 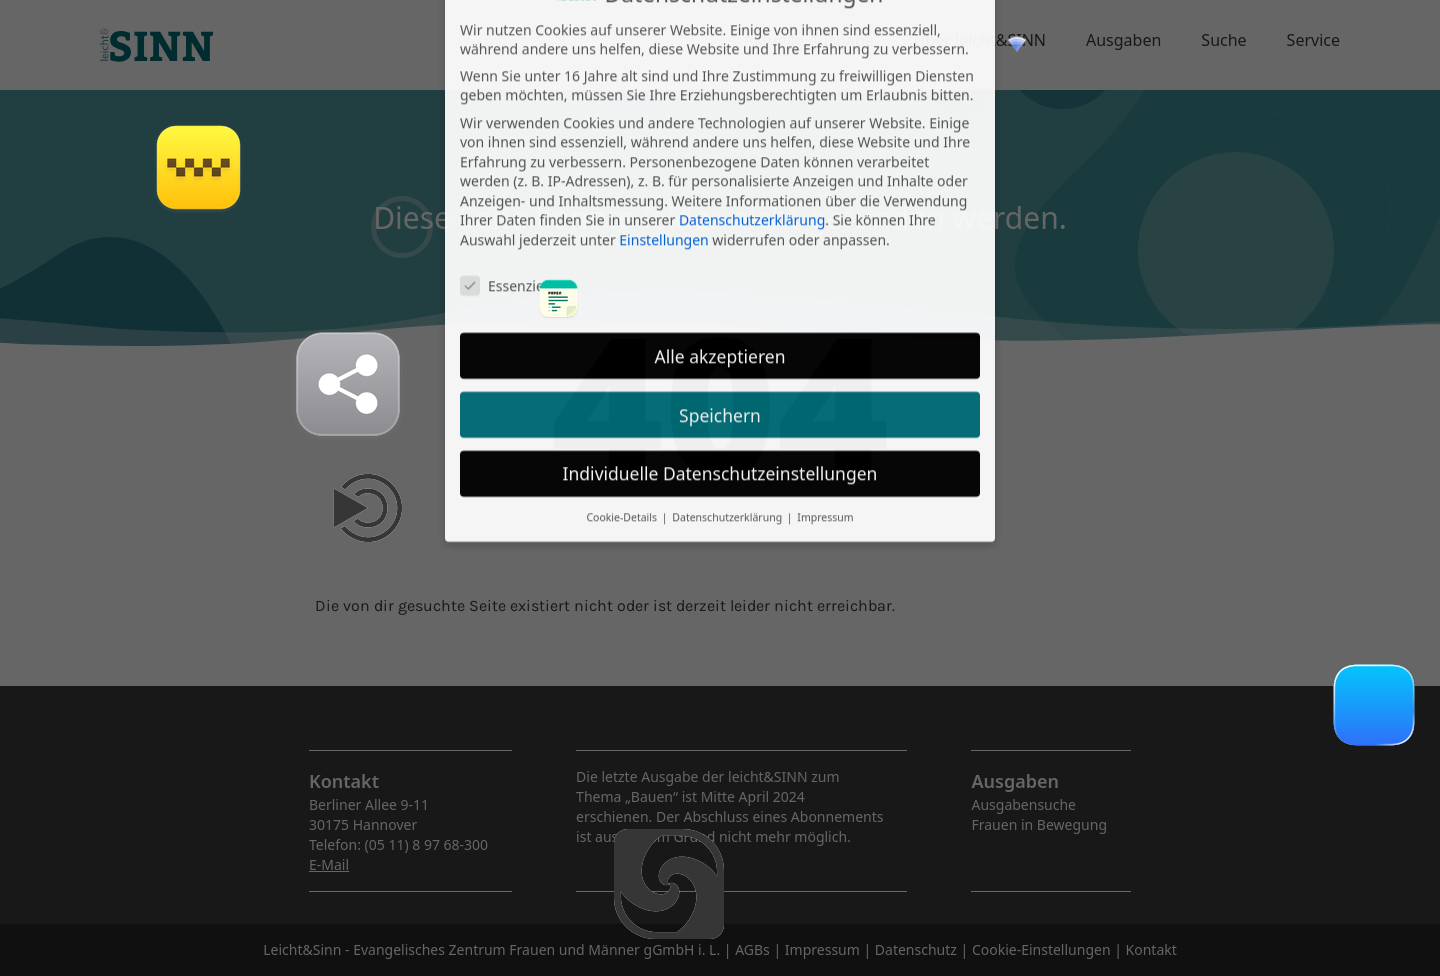 What do you see at coordinates (198, 167) in the screenshot?
I see `open taxi or ride-hailing app` at bounding box center [198, 167].